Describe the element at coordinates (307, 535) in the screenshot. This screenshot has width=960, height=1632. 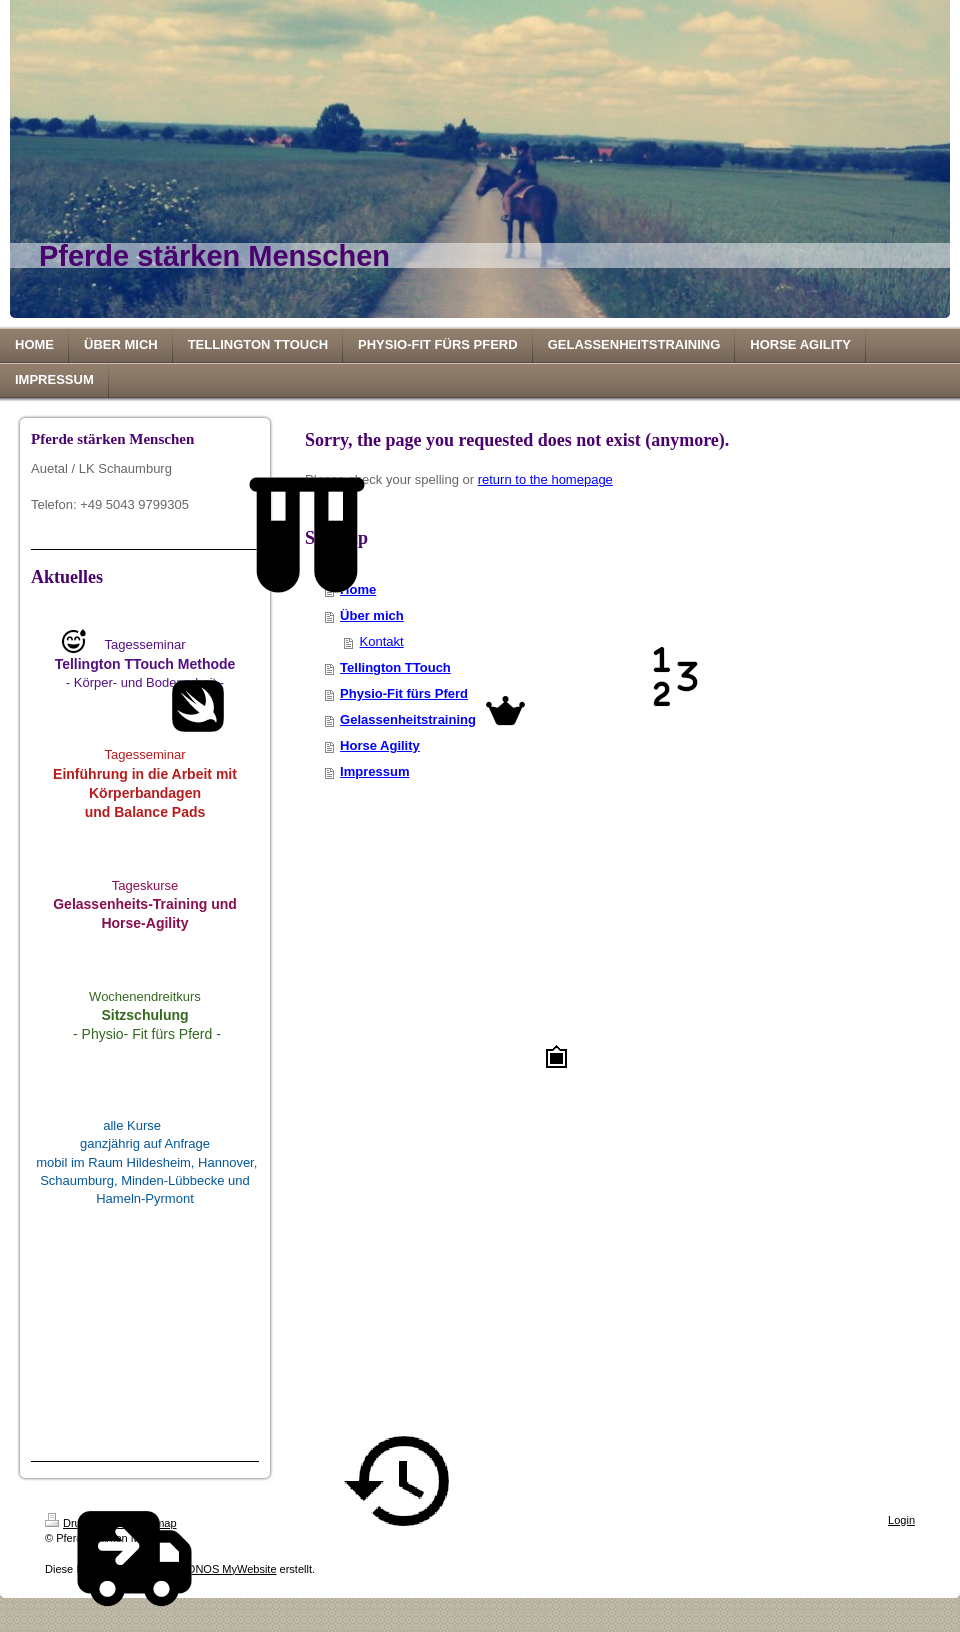
I see `view lab results or test samples` at that location.